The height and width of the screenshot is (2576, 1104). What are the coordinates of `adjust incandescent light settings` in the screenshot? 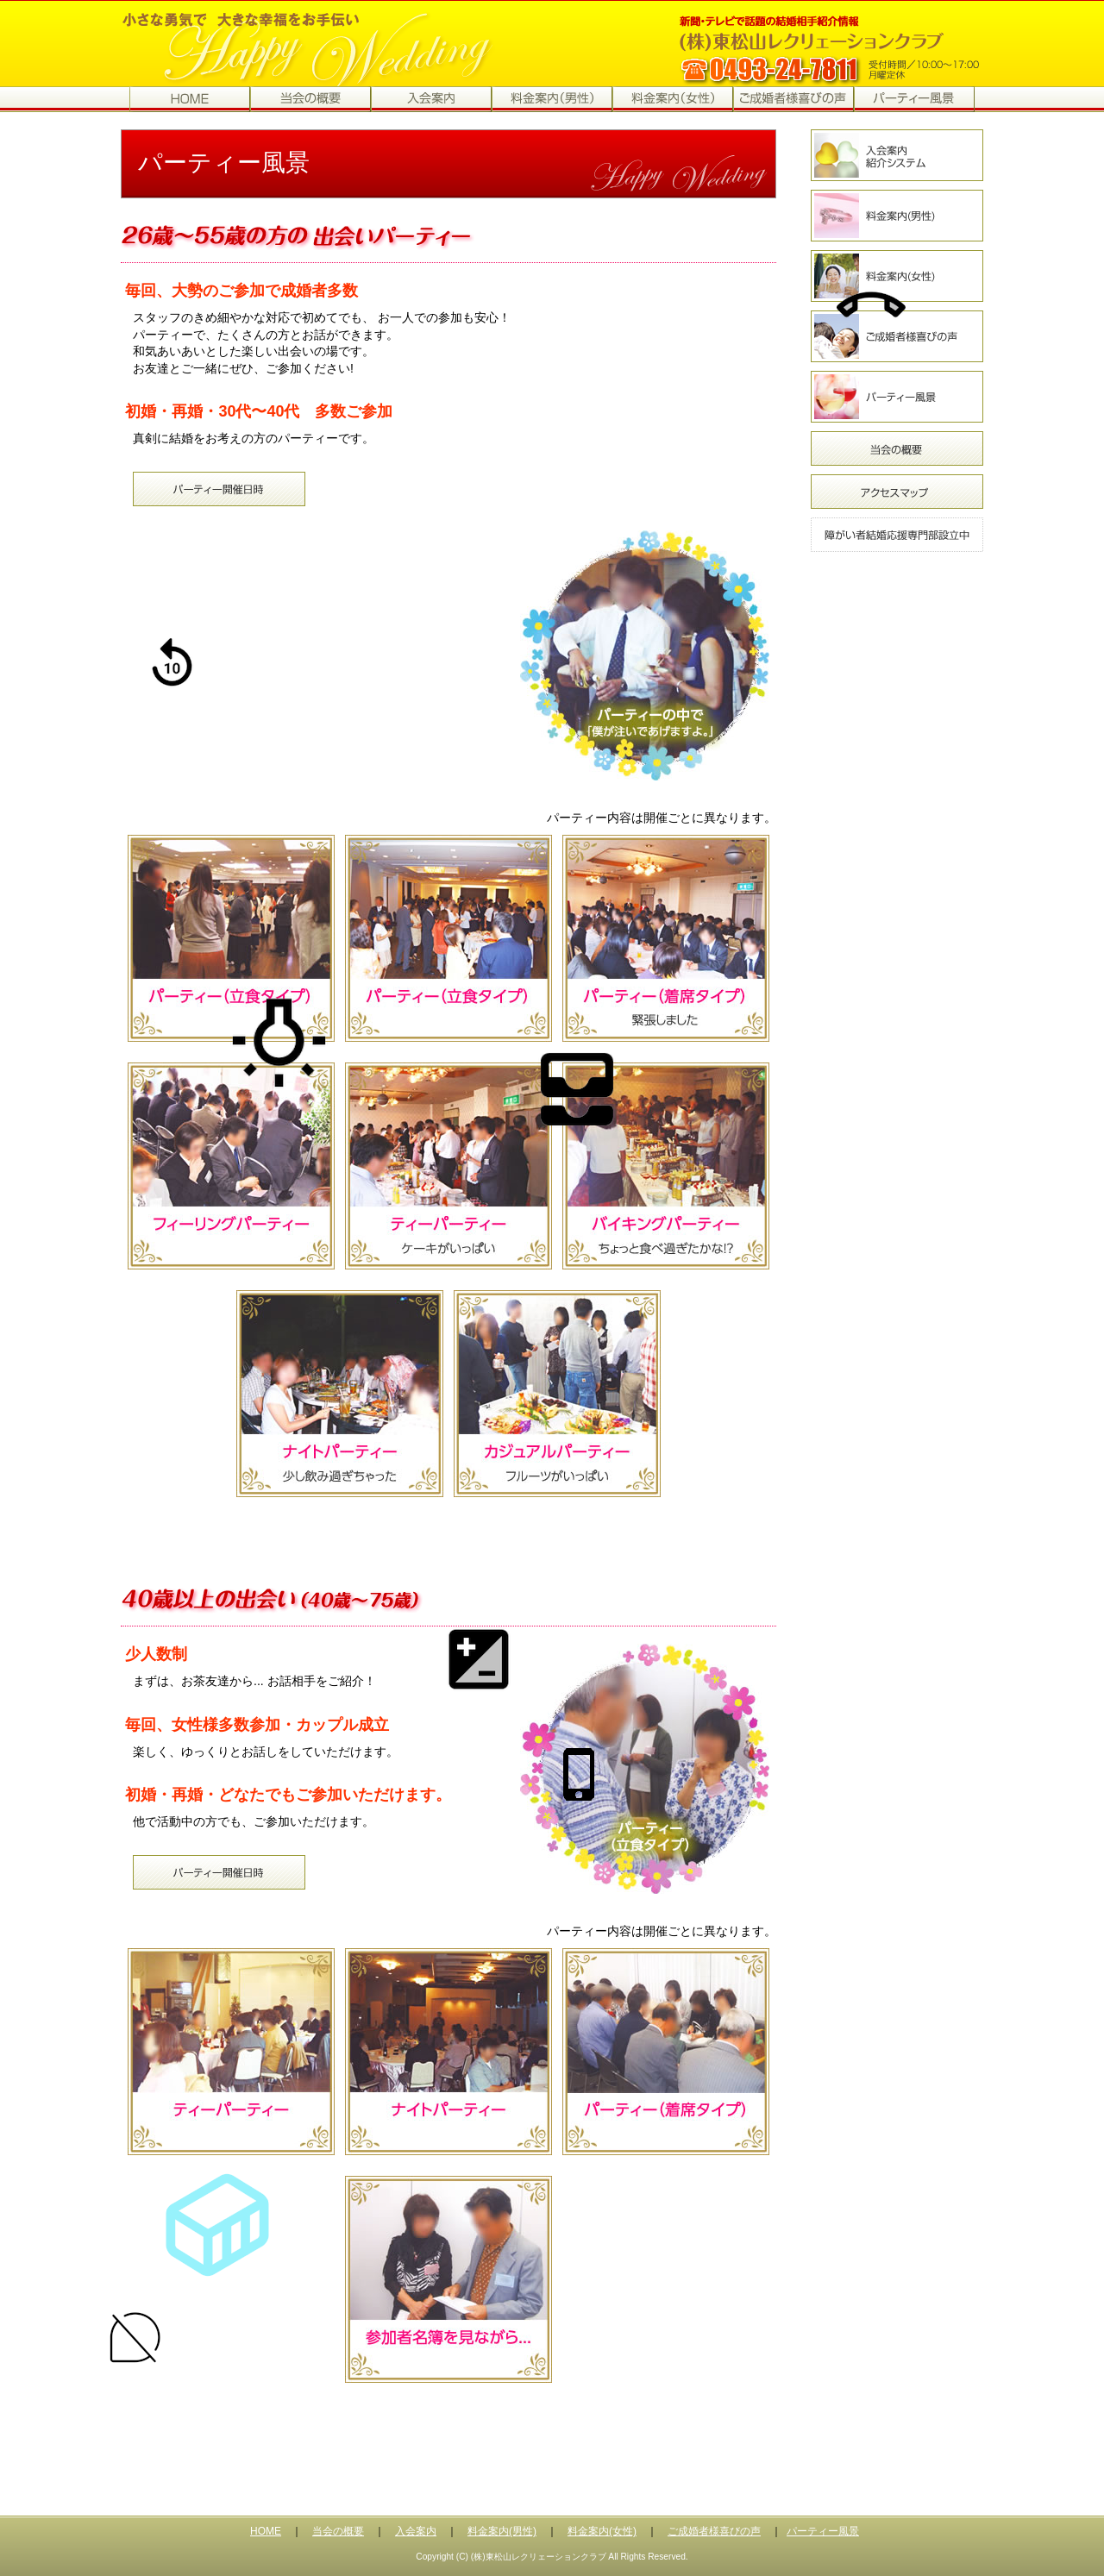 It's located at (279, 1040).